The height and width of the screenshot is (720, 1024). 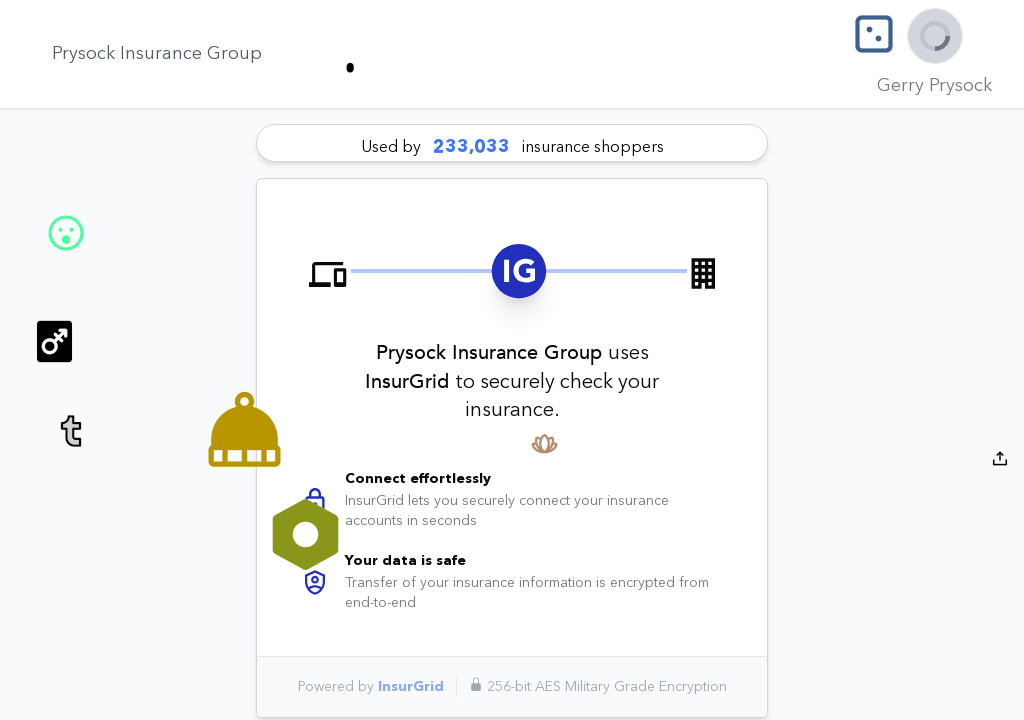 I want to click on access meditation or mindfulness features, so click(x=544, y=444).